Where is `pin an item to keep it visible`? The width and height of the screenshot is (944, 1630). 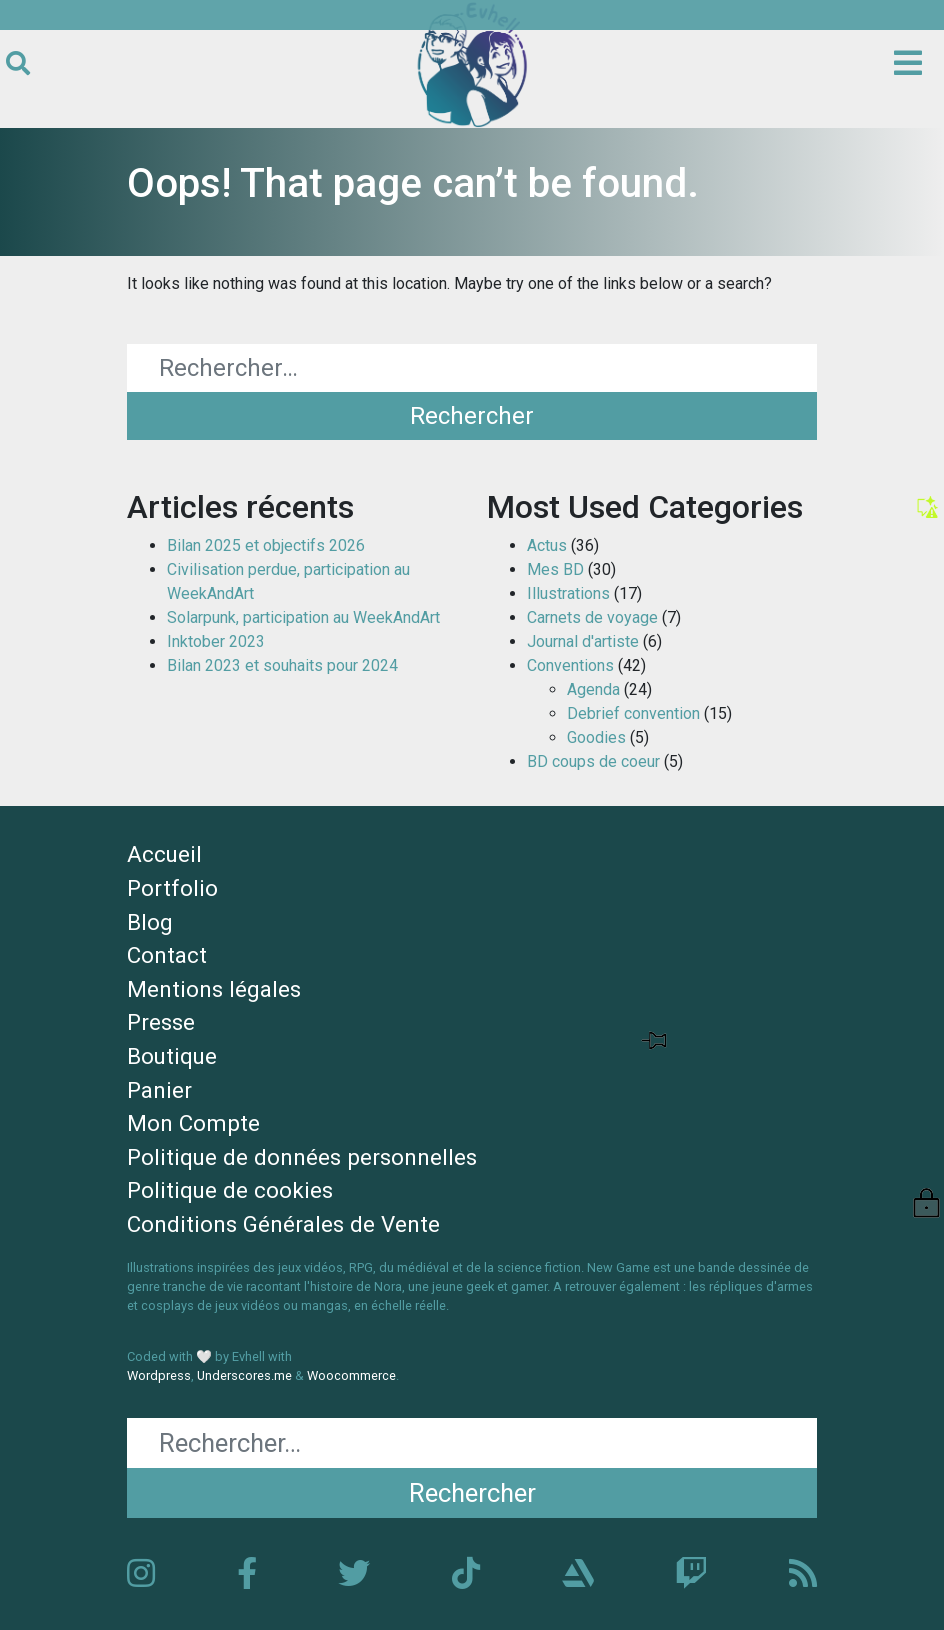 pin an item to keep it visible is located at coordinates (654, 1039).